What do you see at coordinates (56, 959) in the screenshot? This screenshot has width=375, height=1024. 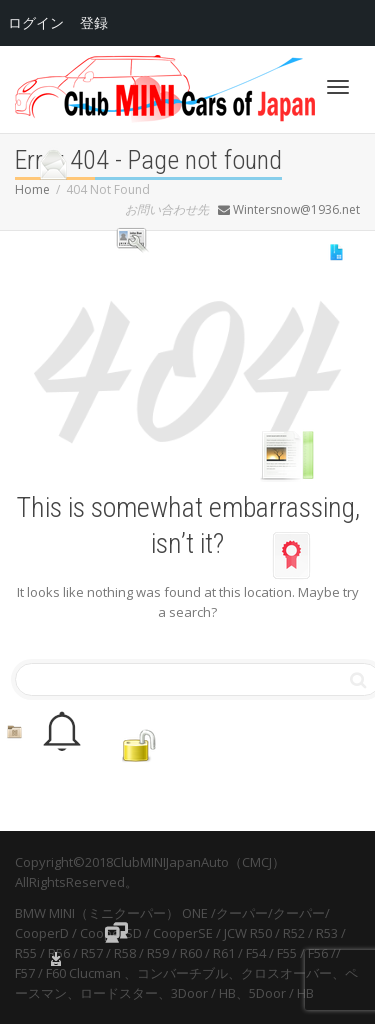 I see `save the current document` at bounding box center [56, 959].